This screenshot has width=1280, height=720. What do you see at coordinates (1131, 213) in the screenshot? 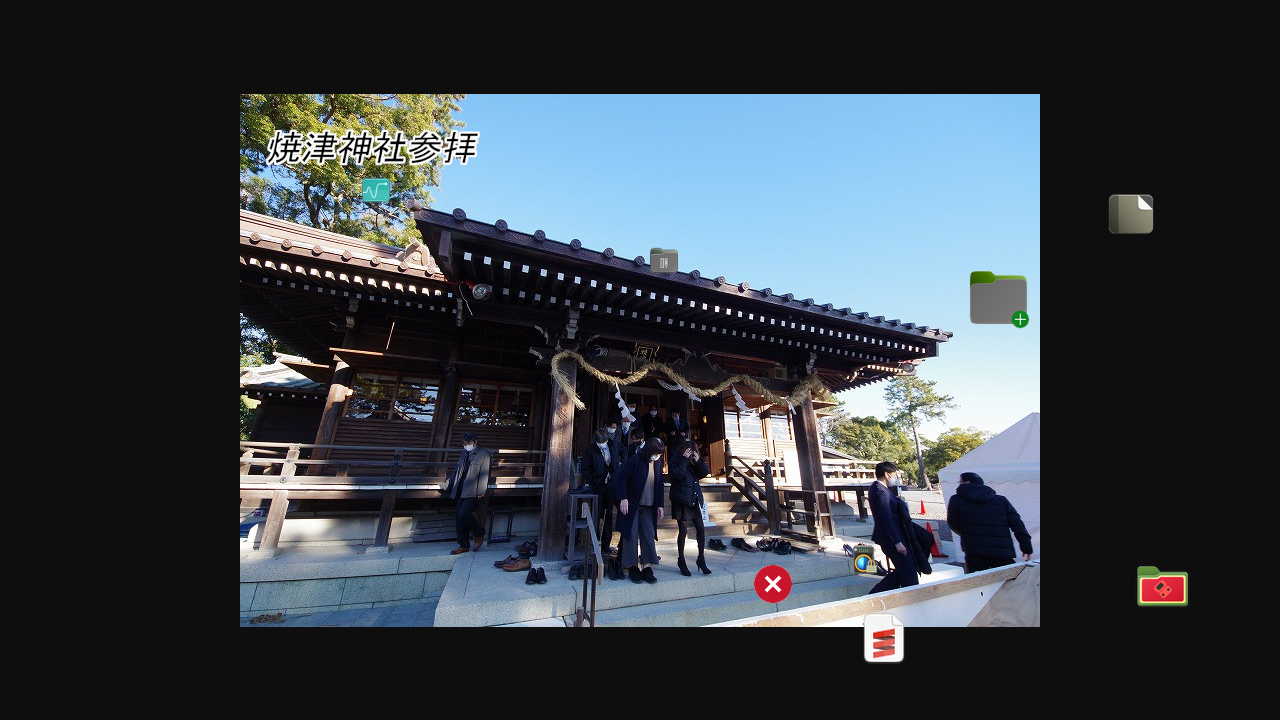
I see `change desktop wallpaper settings` at bounding box center [1131, 213].